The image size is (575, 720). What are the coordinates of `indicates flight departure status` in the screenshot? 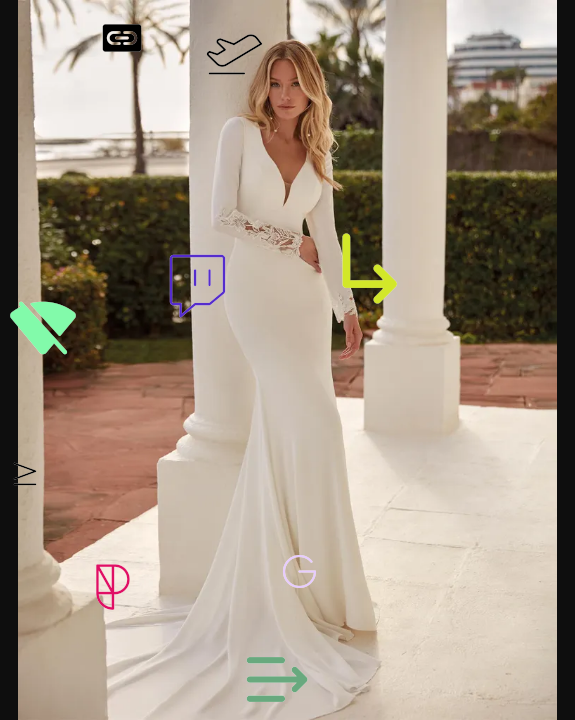 It's located at (234, 52).